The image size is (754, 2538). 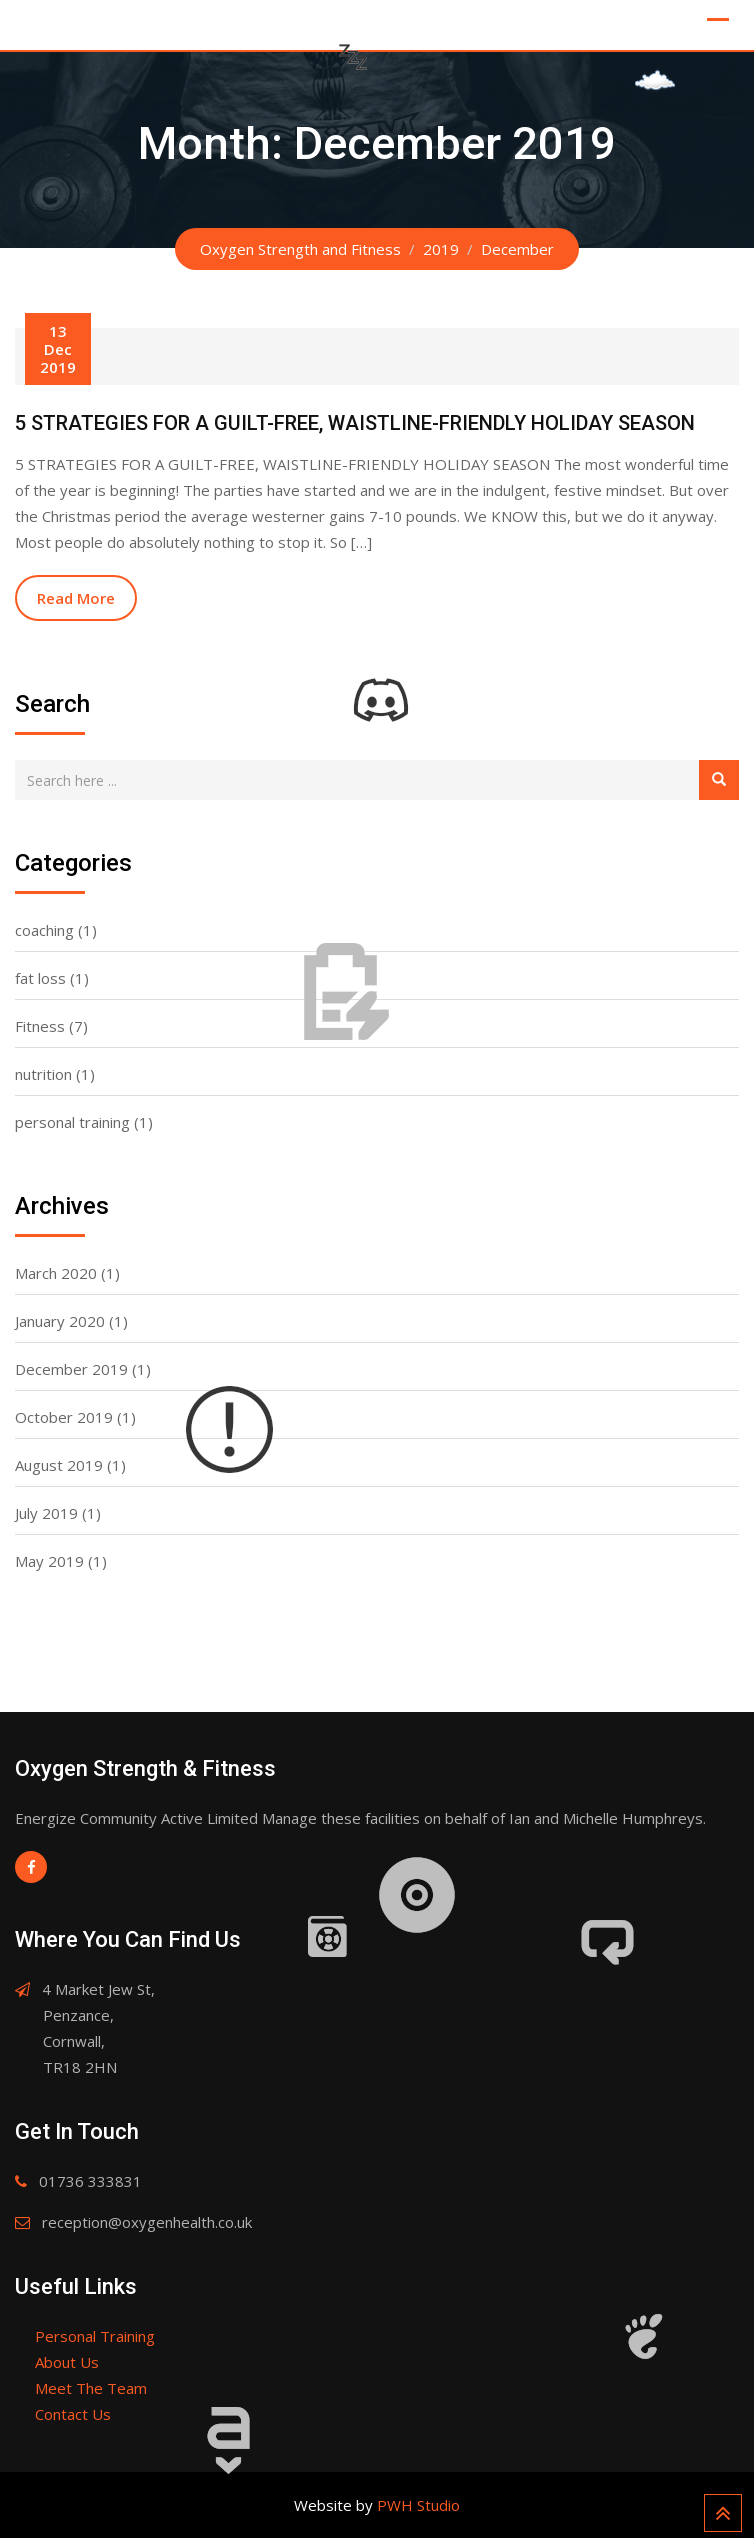 What do you see at coordinates (328, 1936) in the screenshot?
I see `access help and support documentation` at bounding box center [328, 1936].